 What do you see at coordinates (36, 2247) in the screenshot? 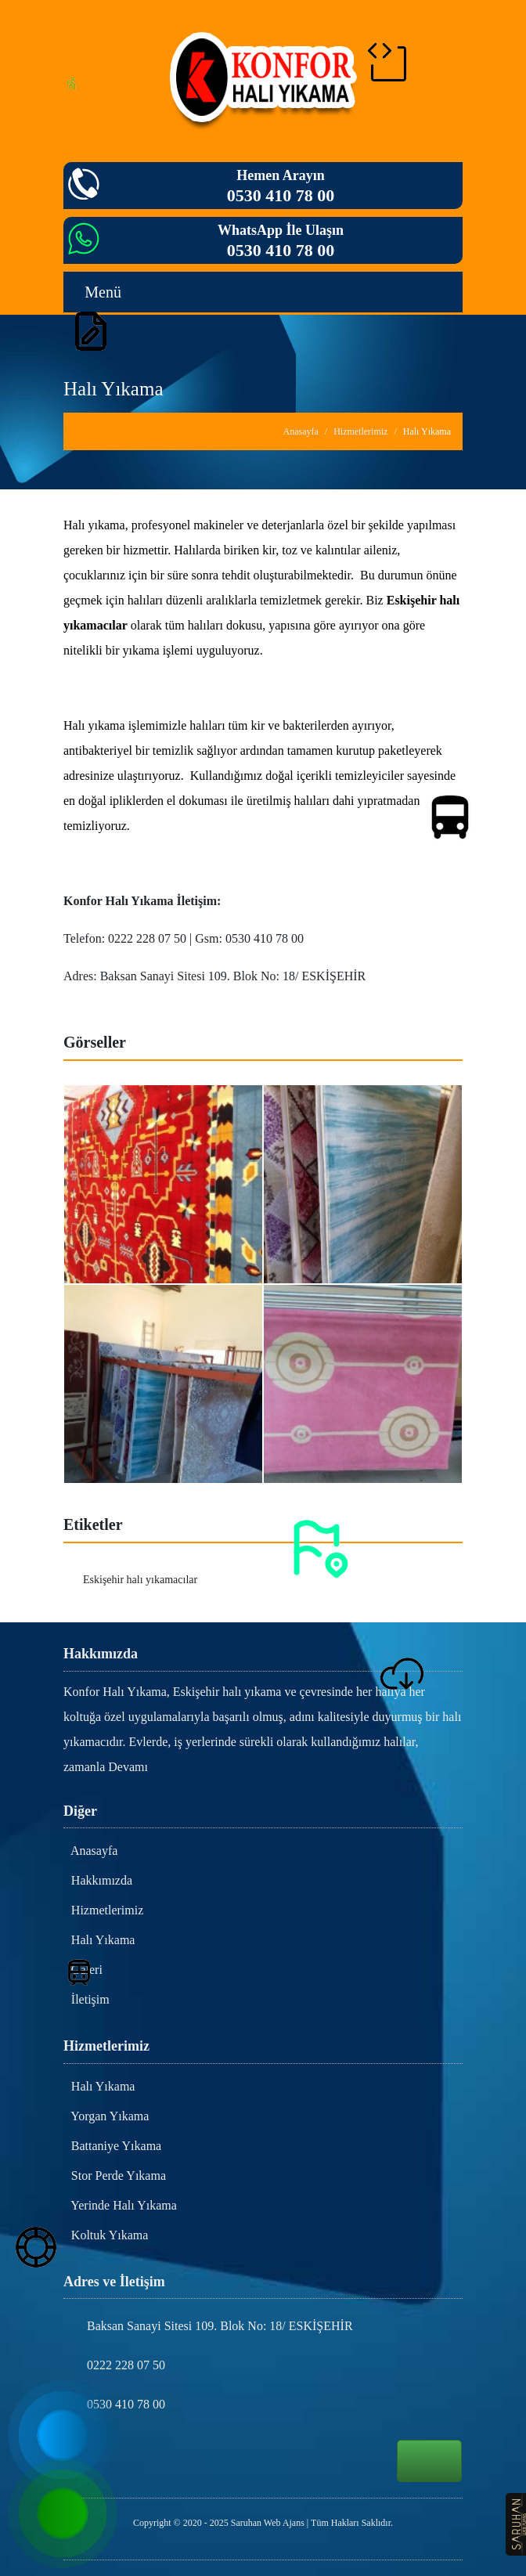
I see `access casino or gambling features` at bounding box center [36, 2247].